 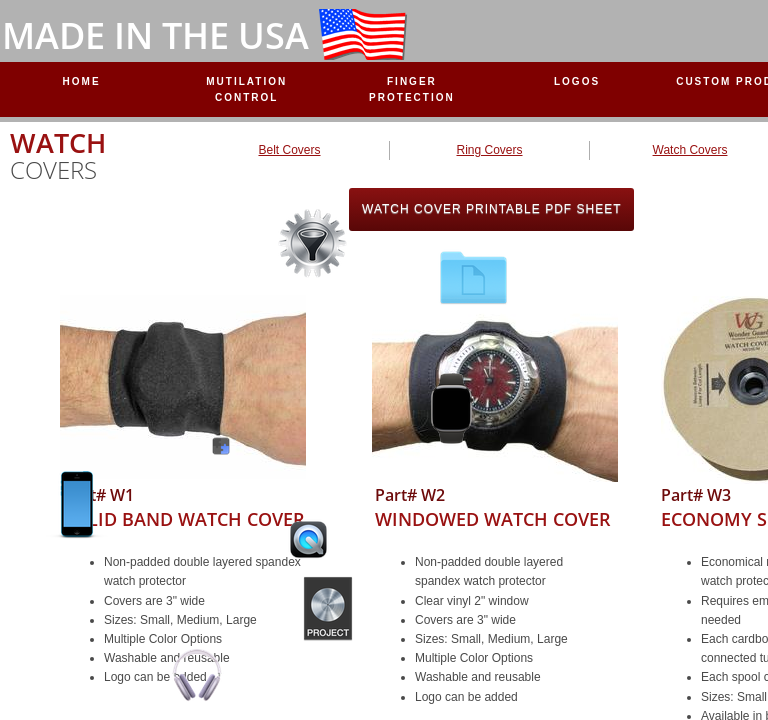 I want to click on filter or sort media library content, so click(x=312, y=243).